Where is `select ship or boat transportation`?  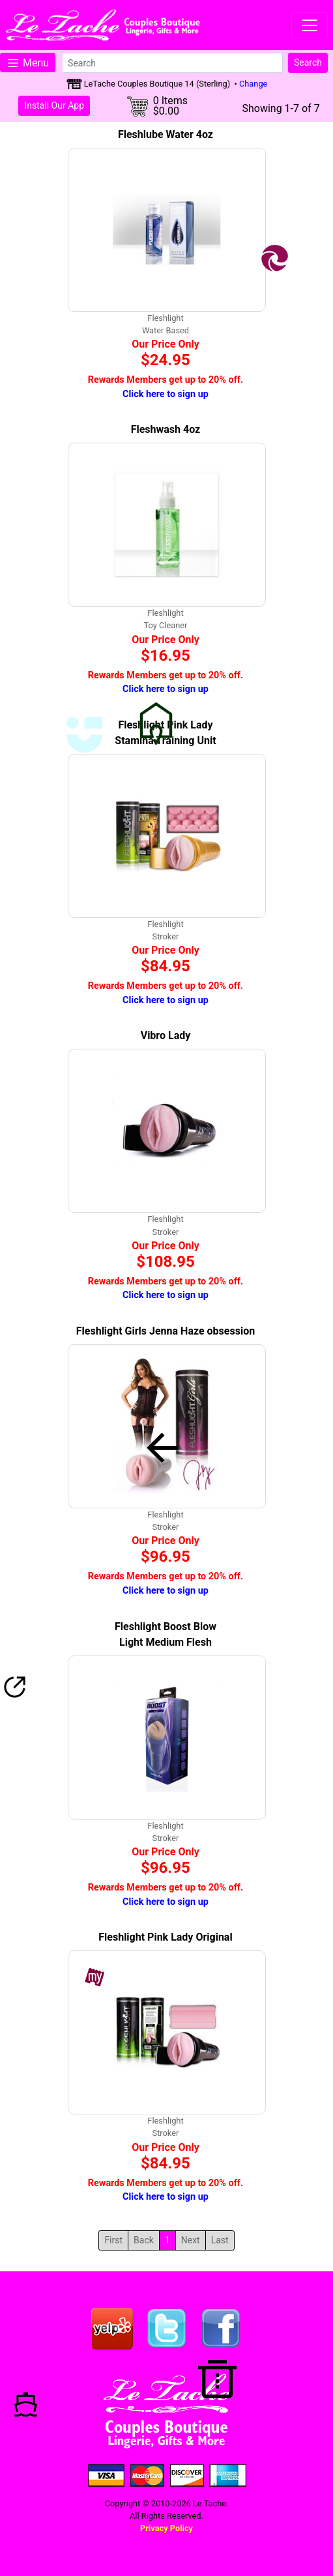
select ship or boat transportation is located at coordinates (25, 2405).